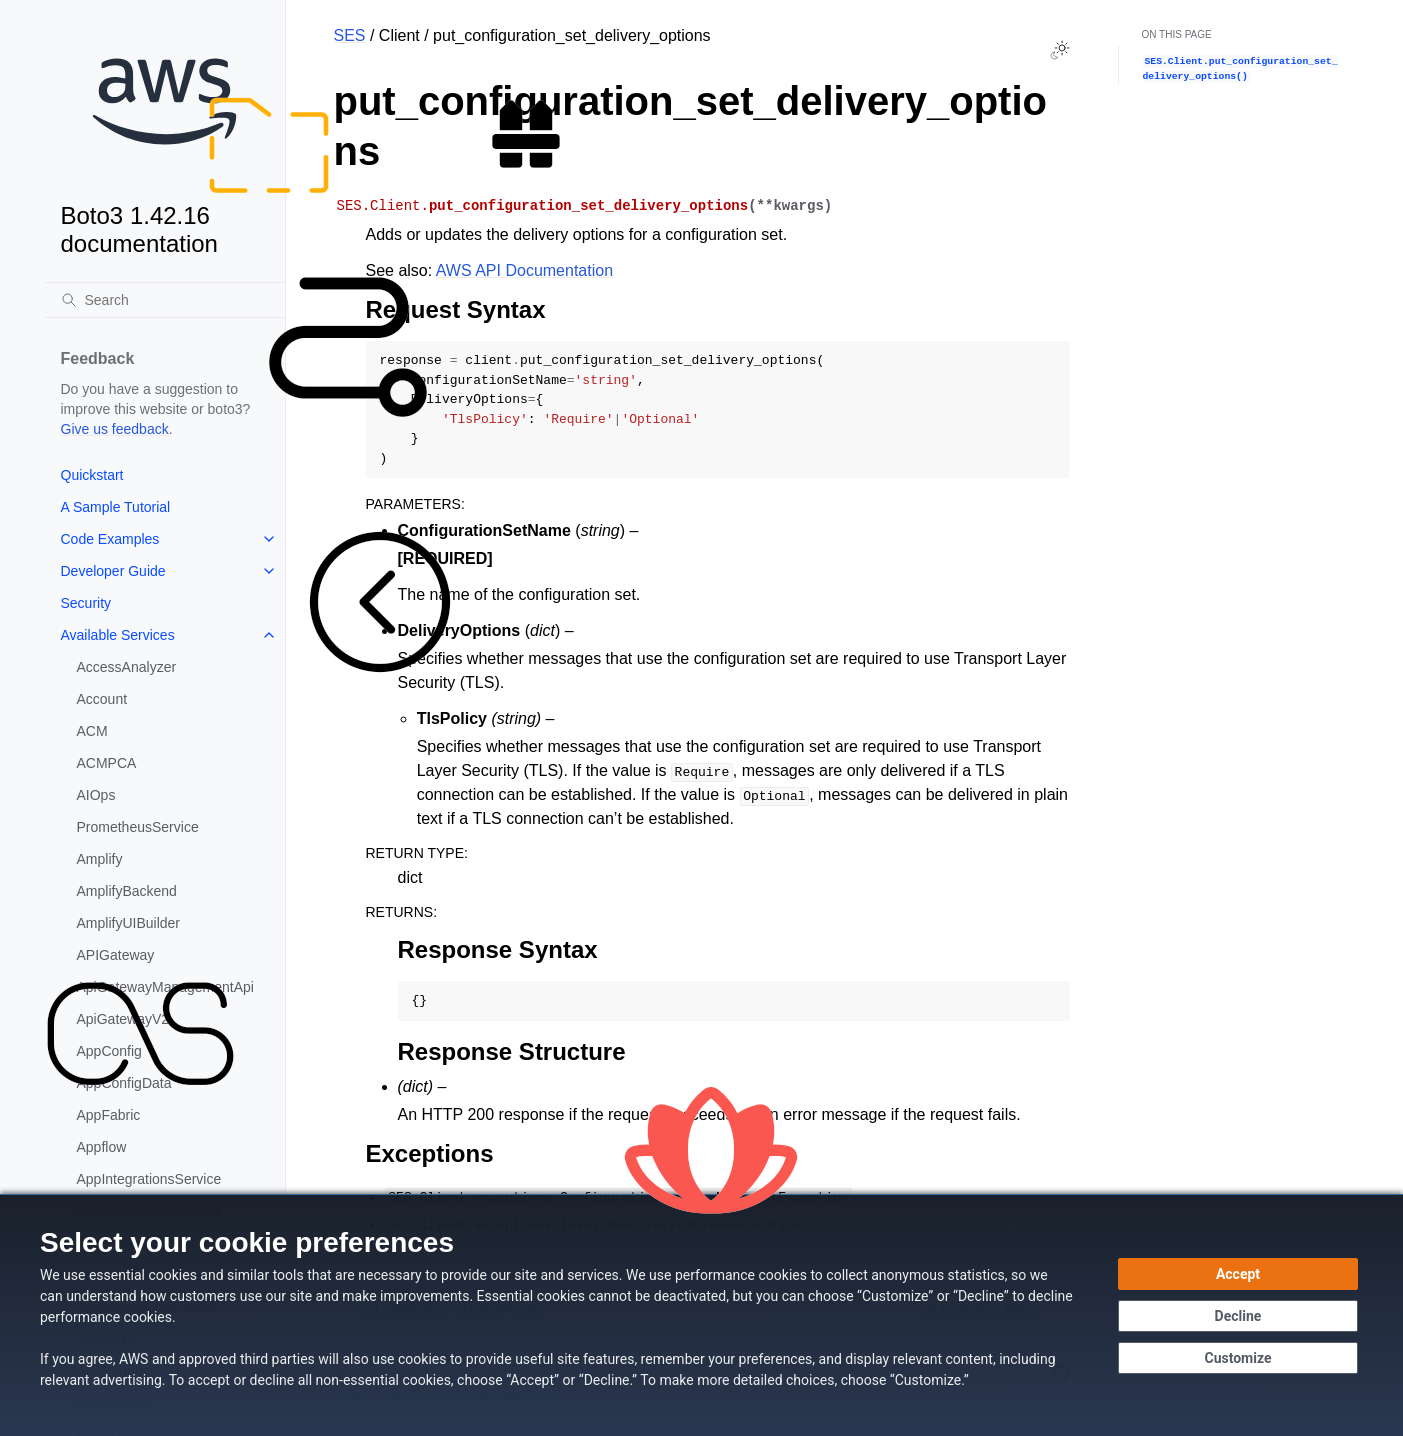 The image size is (1403, 1436). What do you see at coordinates (380, 602) in the screenshot?
I see `go back to the previous screen` at bounding box center [380, 602].